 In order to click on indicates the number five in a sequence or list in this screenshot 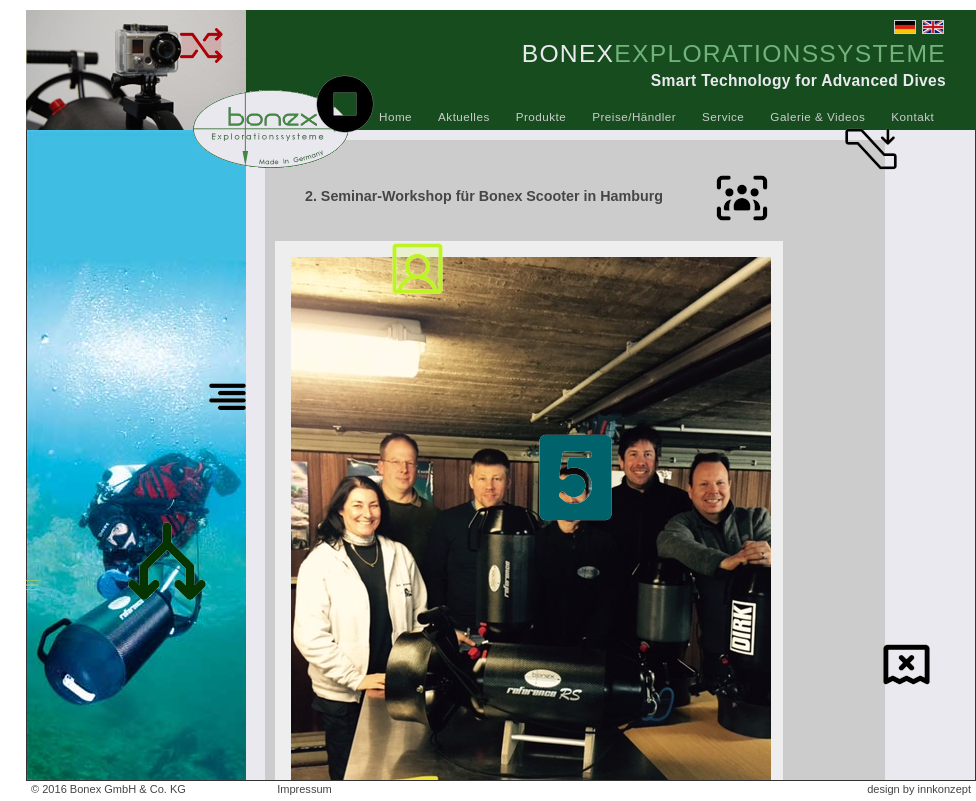, I will do `click(575, 477)`.